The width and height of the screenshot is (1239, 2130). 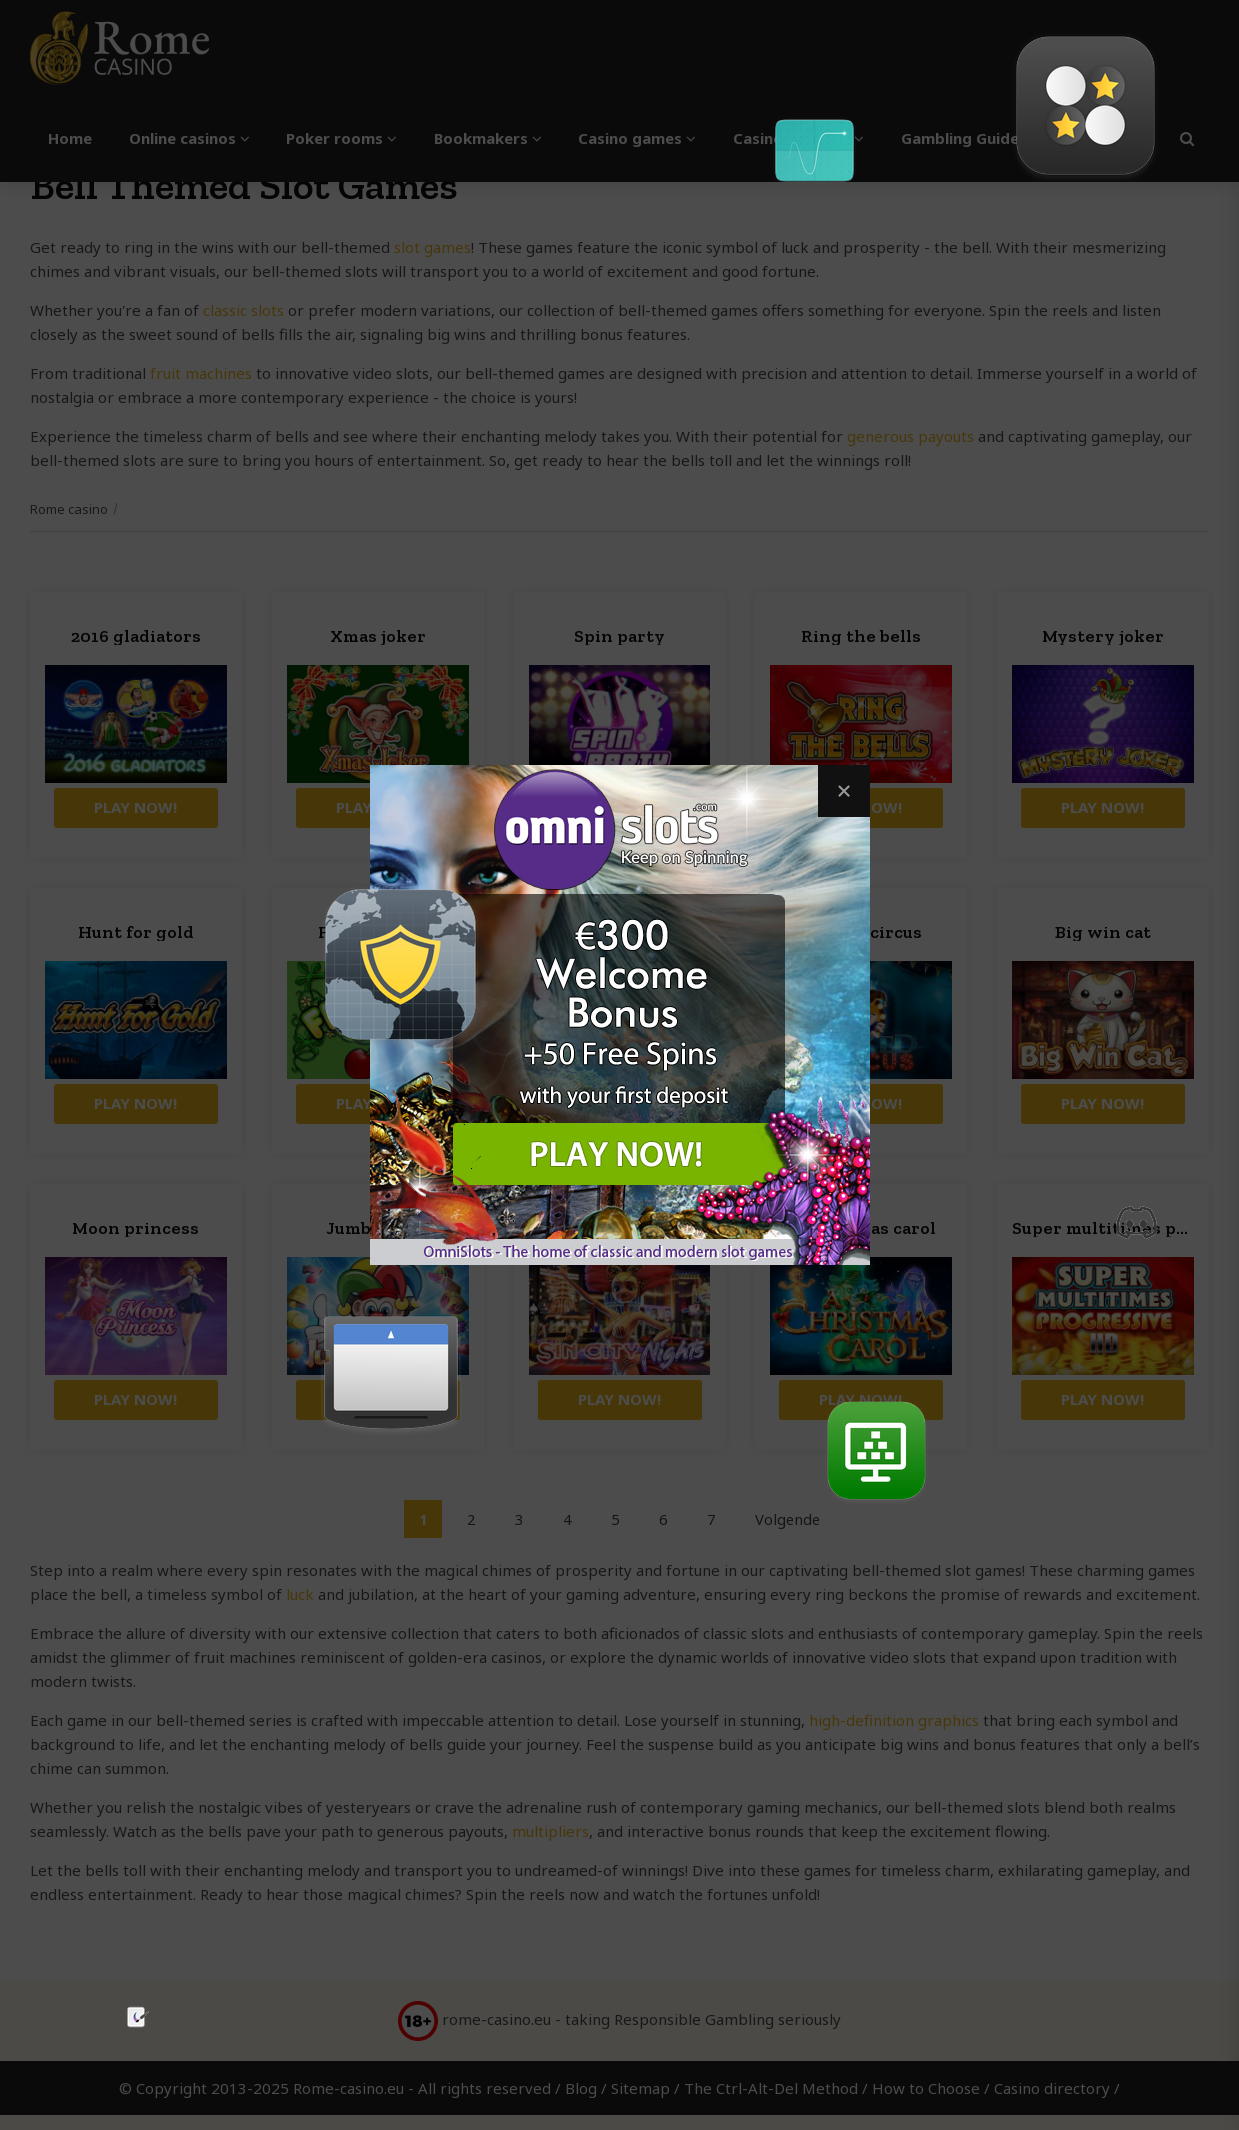 I want to click on launch iagno reversi board game, so click(x=1085, y=105).